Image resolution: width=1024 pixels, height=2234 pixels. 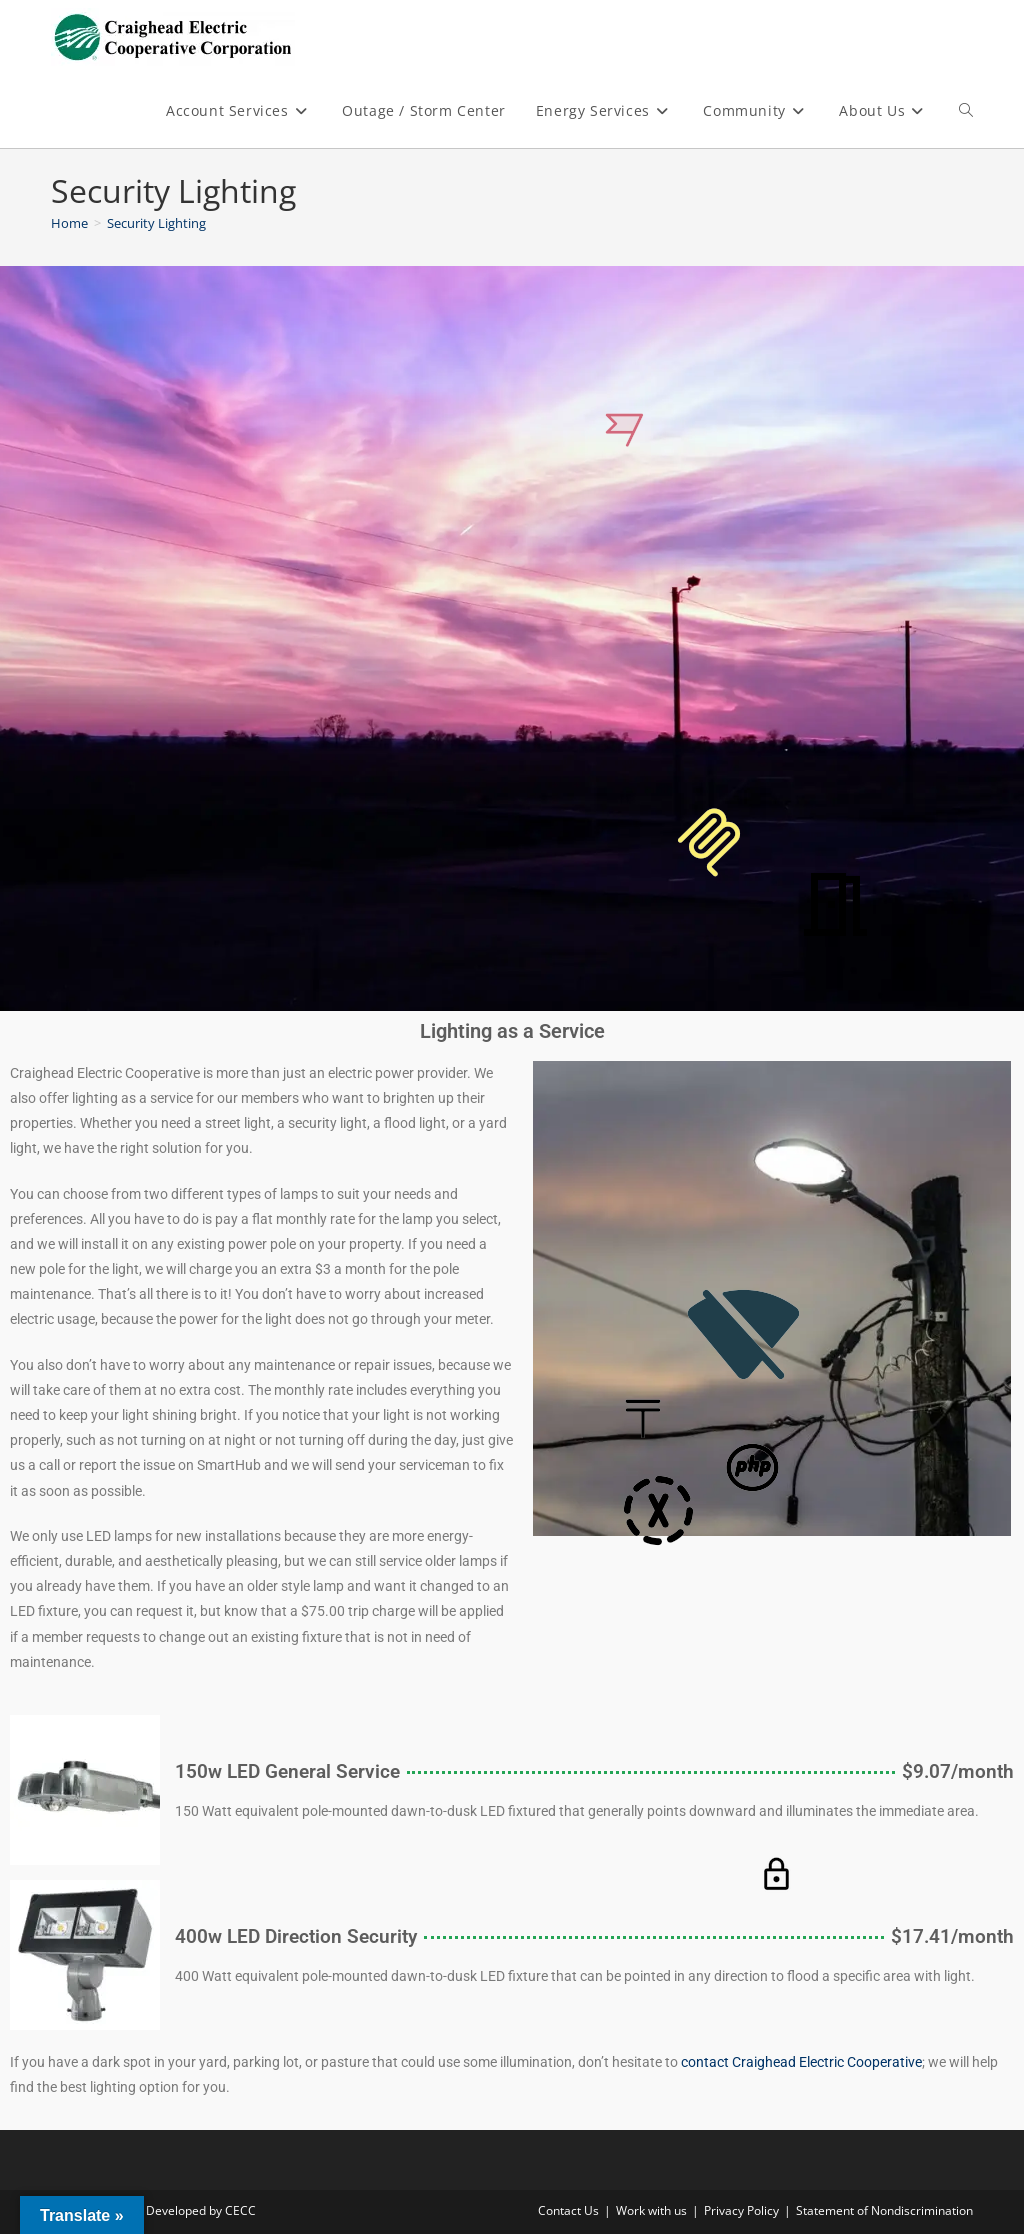 I want to click on cancel or remove a pending action, so click(x=658, y=1510).